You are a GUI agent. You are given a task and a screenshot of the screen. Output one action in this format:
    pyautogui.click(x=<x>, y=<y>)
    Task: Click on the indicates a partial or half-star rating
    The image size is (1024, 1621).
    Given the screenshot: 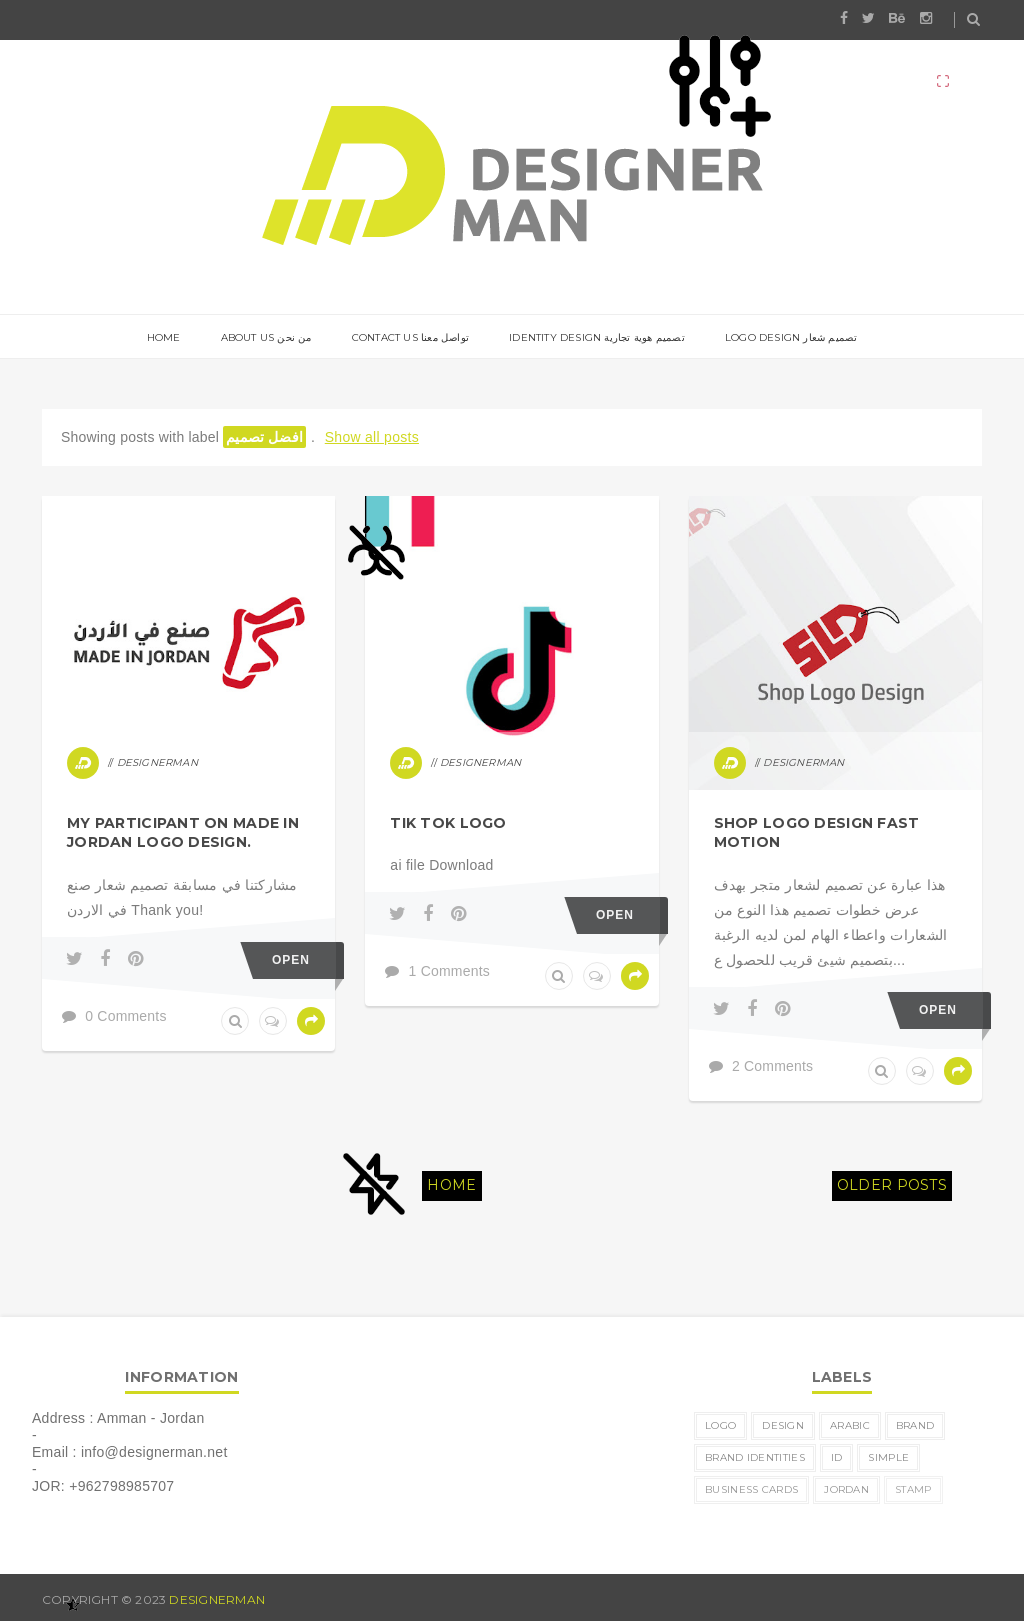 What is the action you would take?
    pyautogui.click(x=73, y=1605)
    